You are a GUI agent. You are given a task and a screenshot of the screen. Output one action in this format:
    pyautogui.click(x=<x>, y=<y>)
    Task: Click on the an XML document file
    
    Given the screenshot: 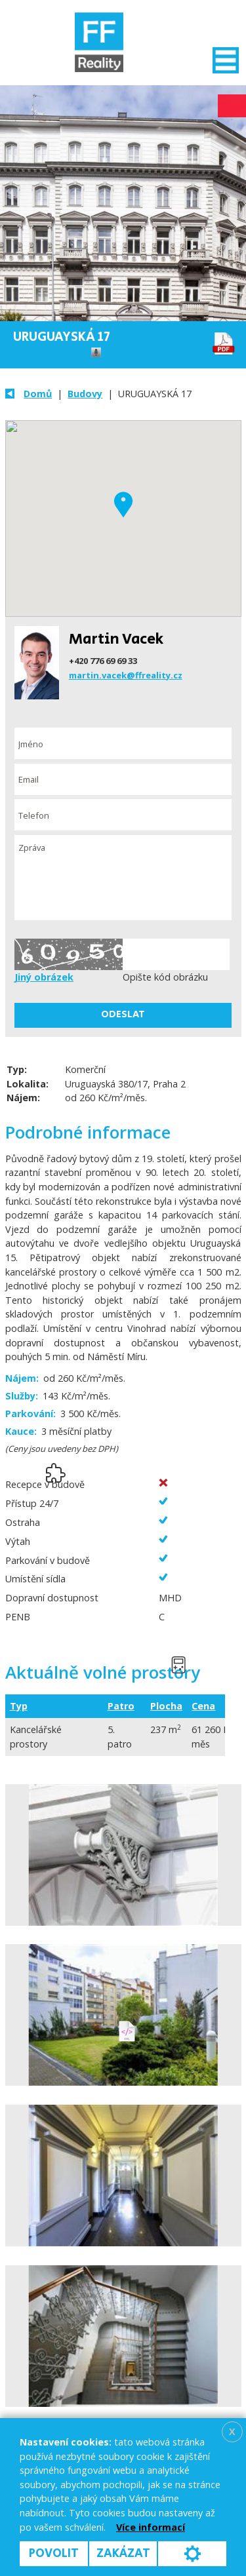 What is the action you would take?
    pyautogui.click(x=127, y=2031)
    